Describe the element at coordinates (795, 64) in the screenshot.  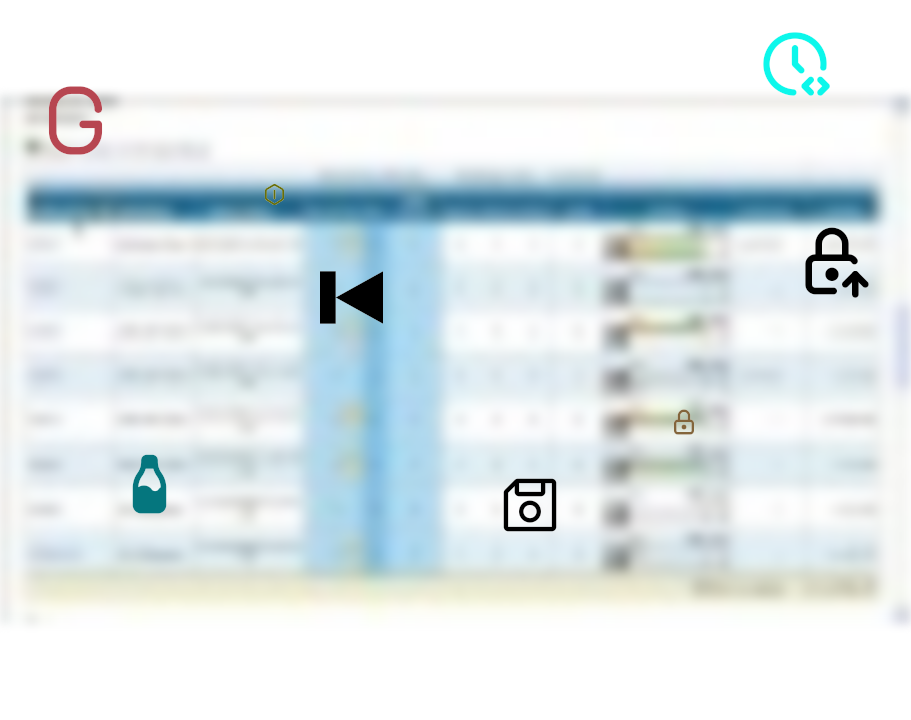
I see `view or edit scheduled code execution` at that location.